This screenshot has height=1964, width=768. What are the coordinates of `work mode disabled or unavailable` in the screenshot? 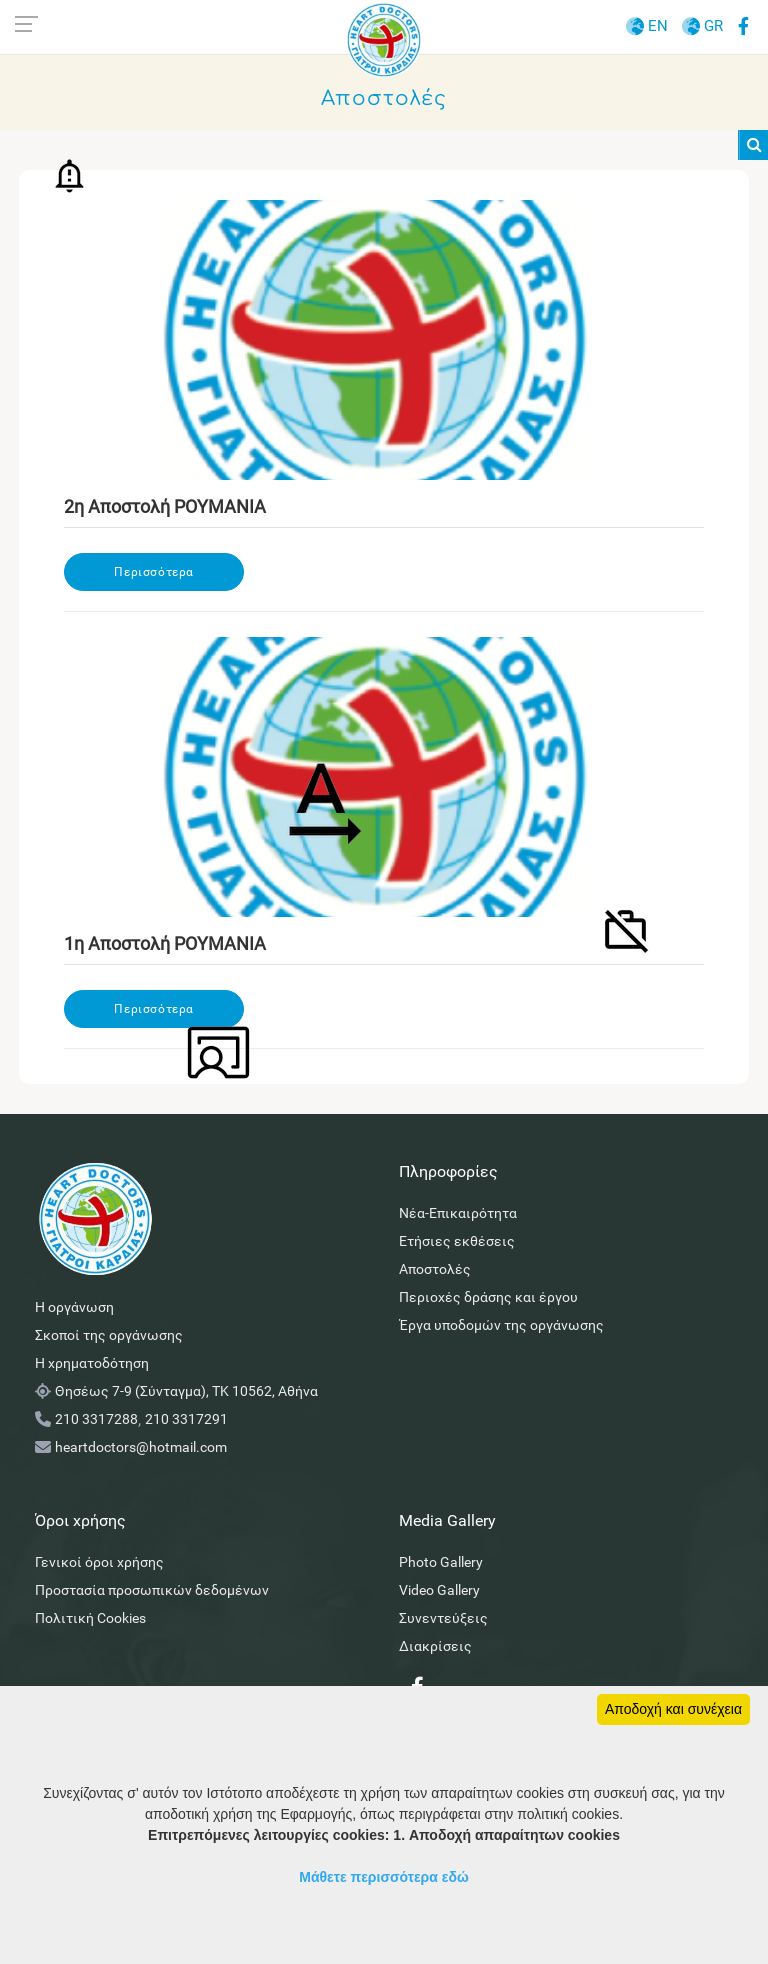 It's located at (625, 930).